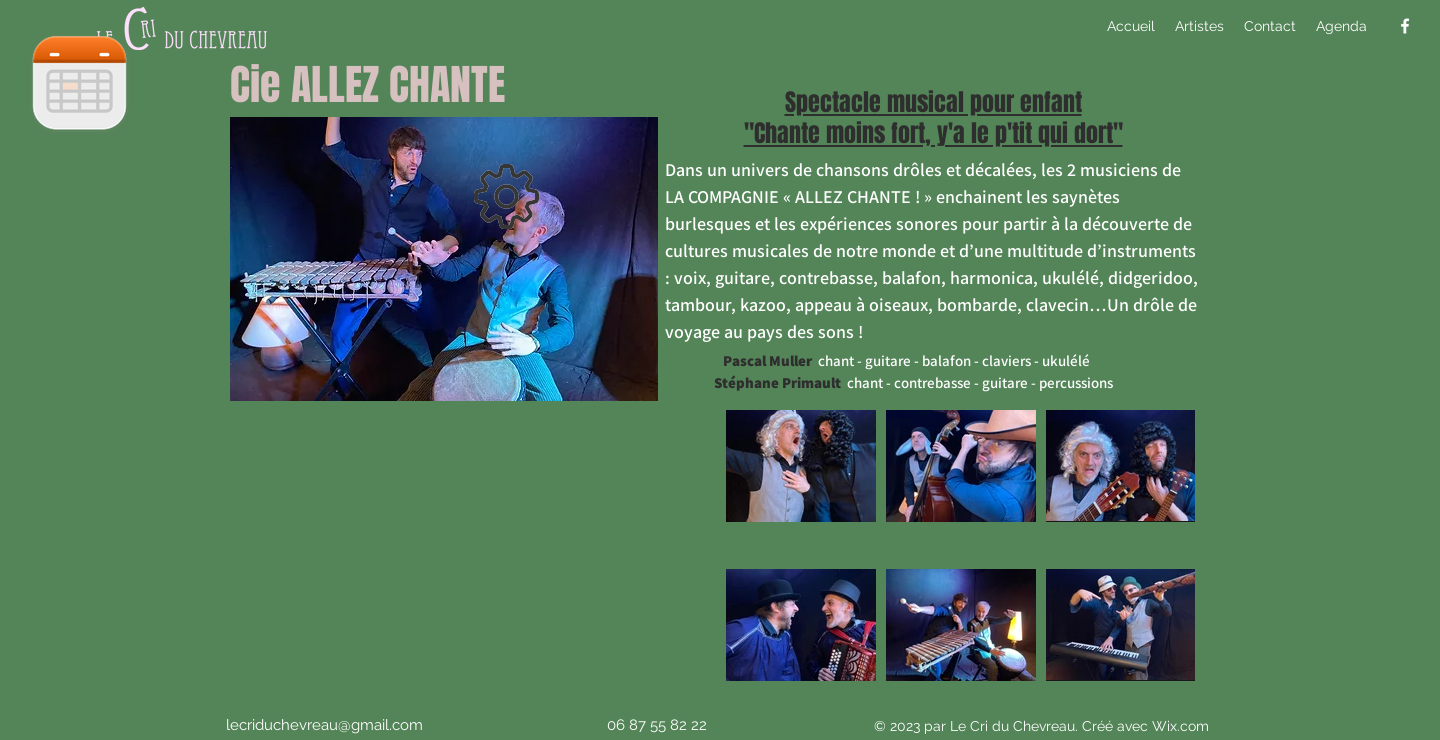 Image resolution: width=1440 pixels, height=740 pixels. Describe the element at coordinates (79, 84) in the screenshot. I see `open calendar and tasks preferences` at that location.